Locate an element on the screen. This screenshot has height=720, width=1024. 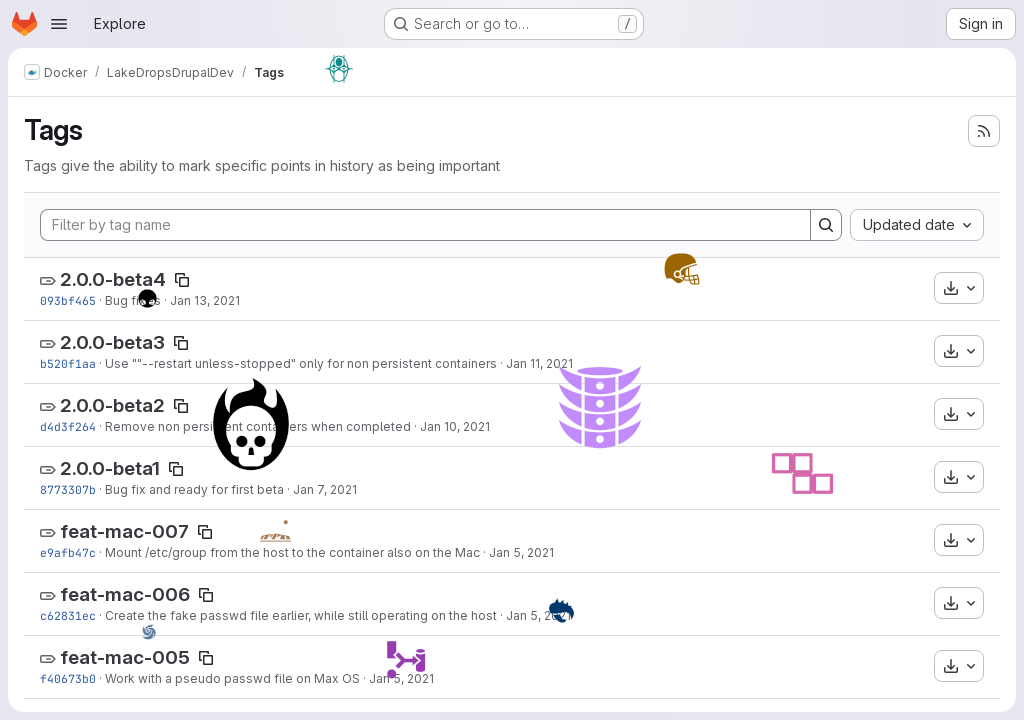
open the crafting menu is located at coordinates (406, 660).